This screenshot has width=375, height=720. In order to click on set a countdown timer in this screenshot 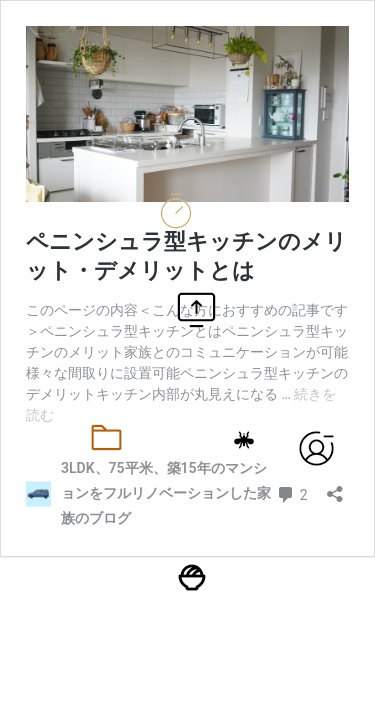, I will do `click(176, 212)`.